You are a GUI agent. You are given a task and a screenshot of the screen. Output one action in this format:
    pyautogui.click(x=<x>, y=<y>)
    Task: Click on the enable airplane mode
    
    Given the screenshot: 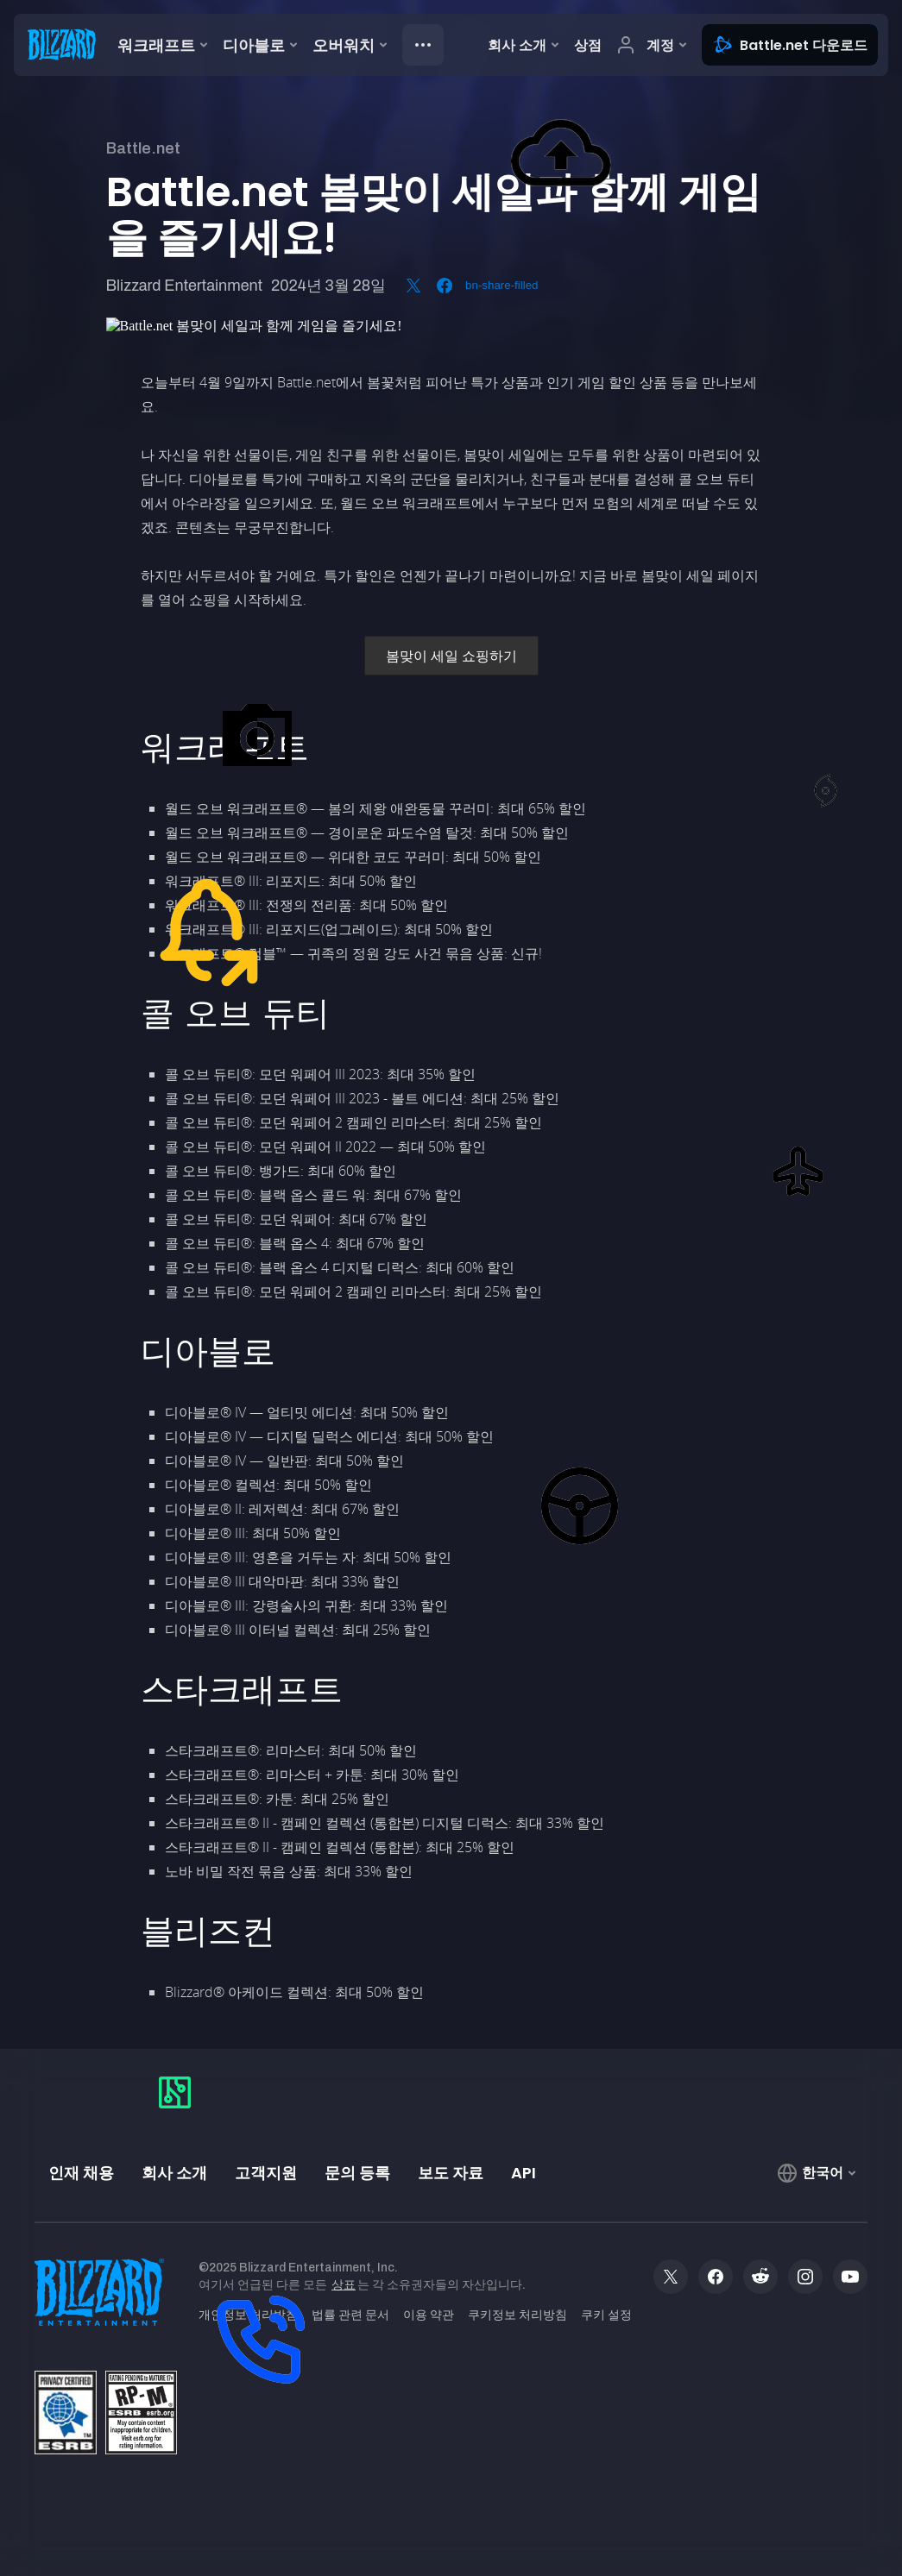 What is the action you would take?
    pyautogui.click(x=798, y=1171)
    